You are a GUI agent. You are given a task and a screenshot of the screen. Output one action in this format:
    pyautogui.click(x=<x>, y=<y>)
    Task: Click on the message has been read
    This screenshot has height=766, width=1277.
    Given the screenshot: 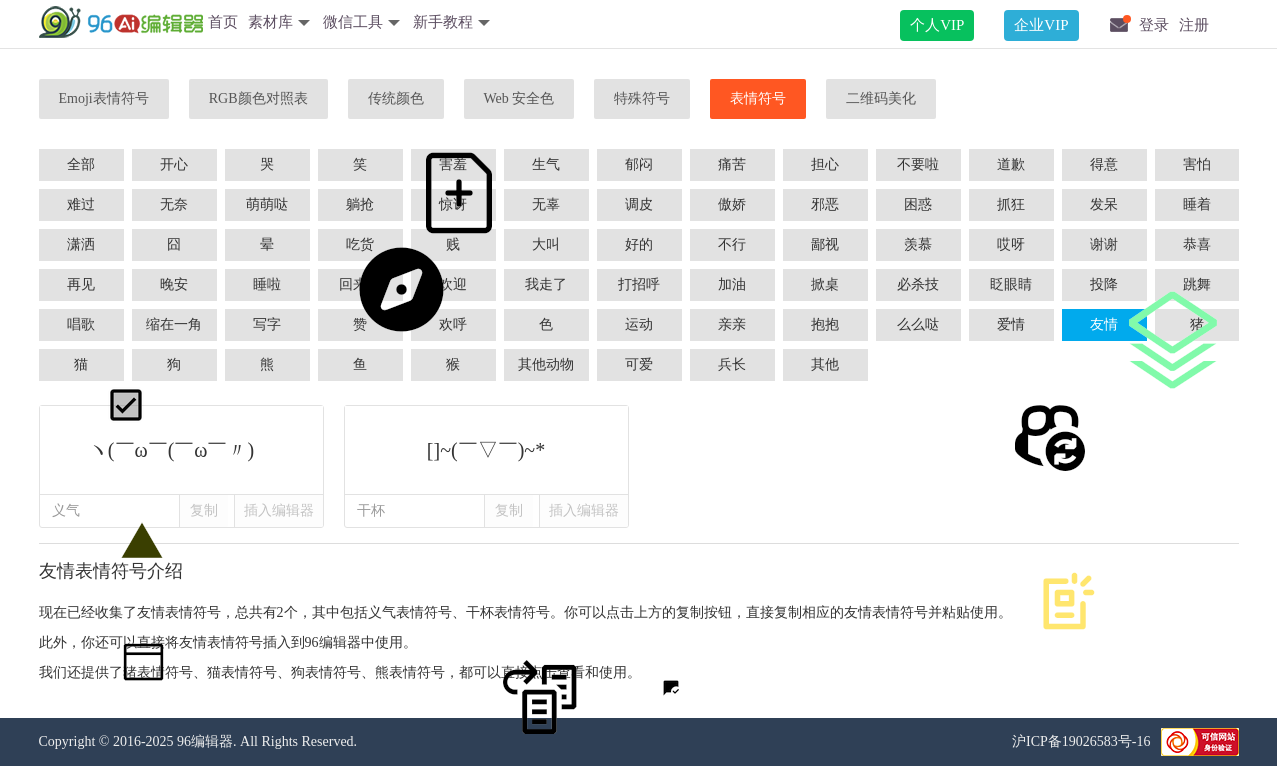 What is the action you would take?
    pyautogui.click(x=671, y=688)
    